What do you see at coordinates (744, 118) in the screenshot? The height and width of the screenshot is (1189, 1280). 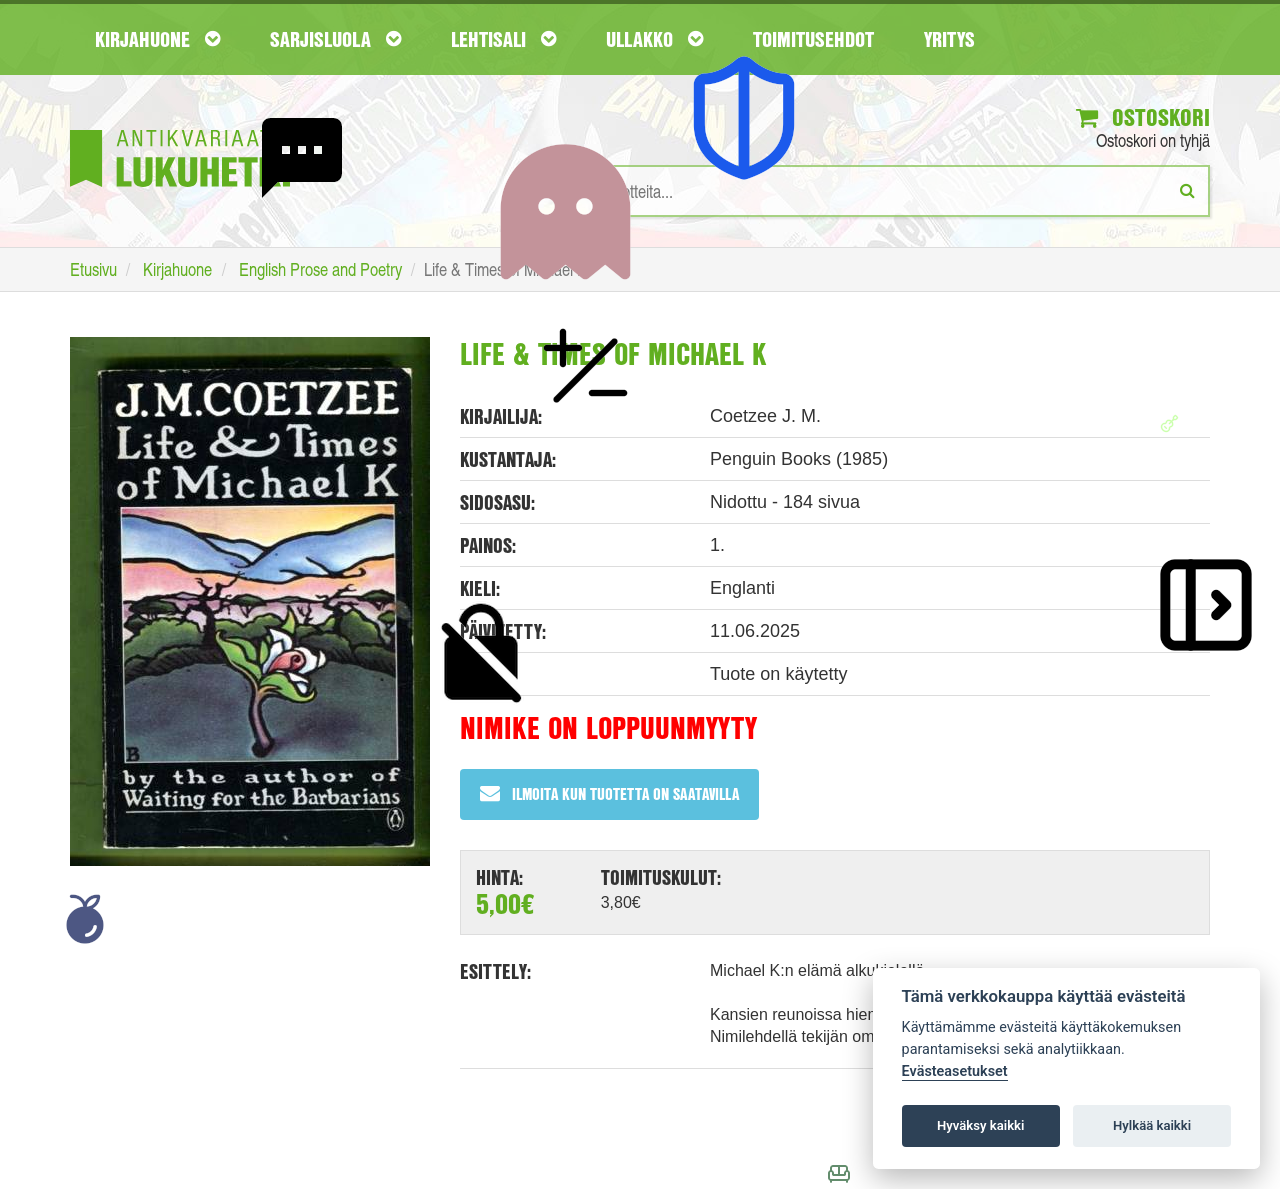 I see `partial security or protection enabled` at bounding box center [744, 118].